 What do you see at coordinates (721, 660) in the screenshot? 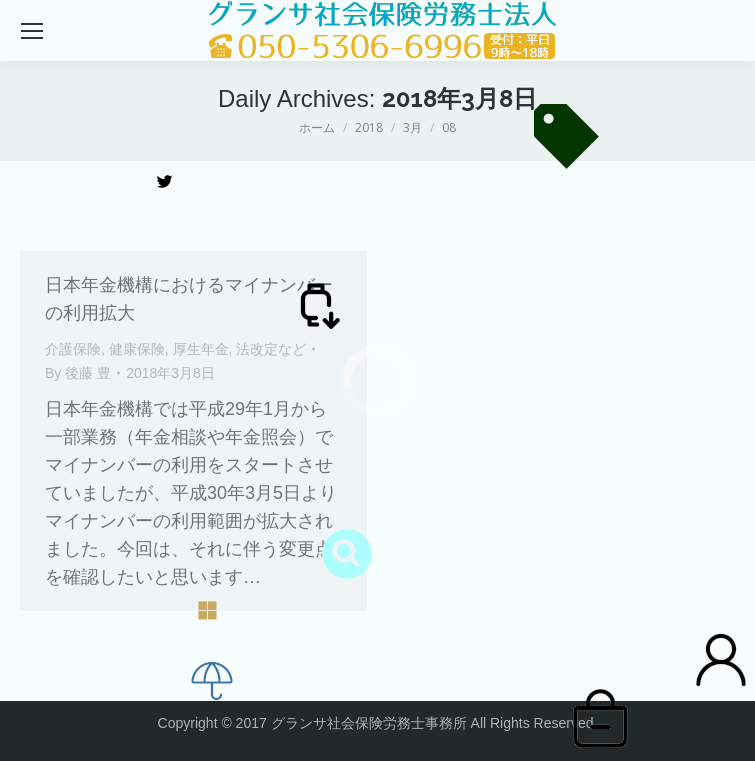
I see `view your profile` at bounding box center [721, 660].